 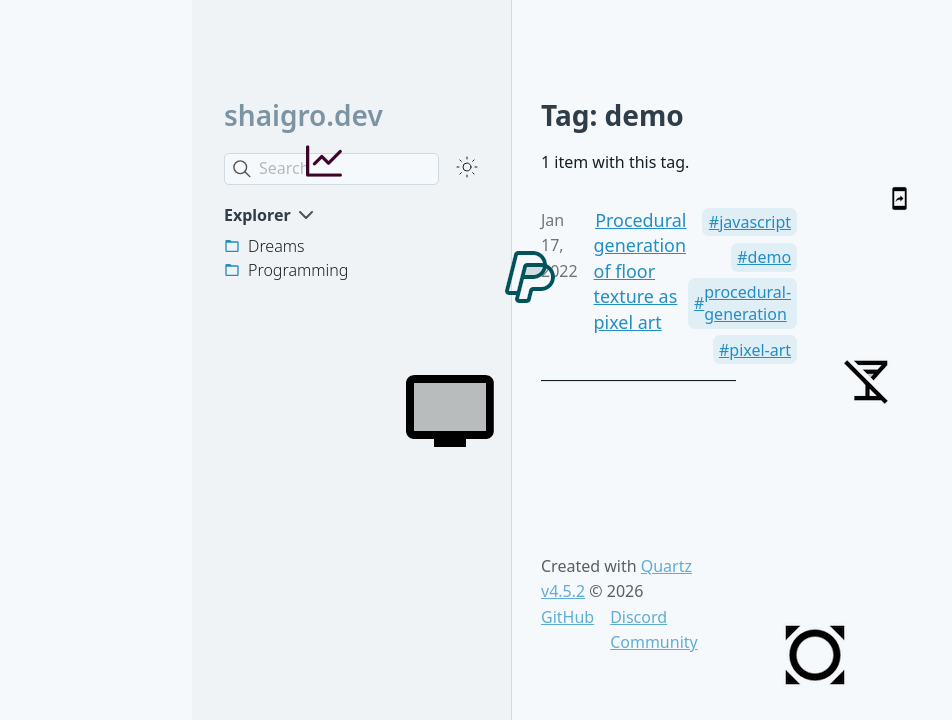 What do you see at coordinates (867, 380) in the screenshot?
I see `indicates alcohol-free zone or no drinks allowed` at bounding box center [867, 380].